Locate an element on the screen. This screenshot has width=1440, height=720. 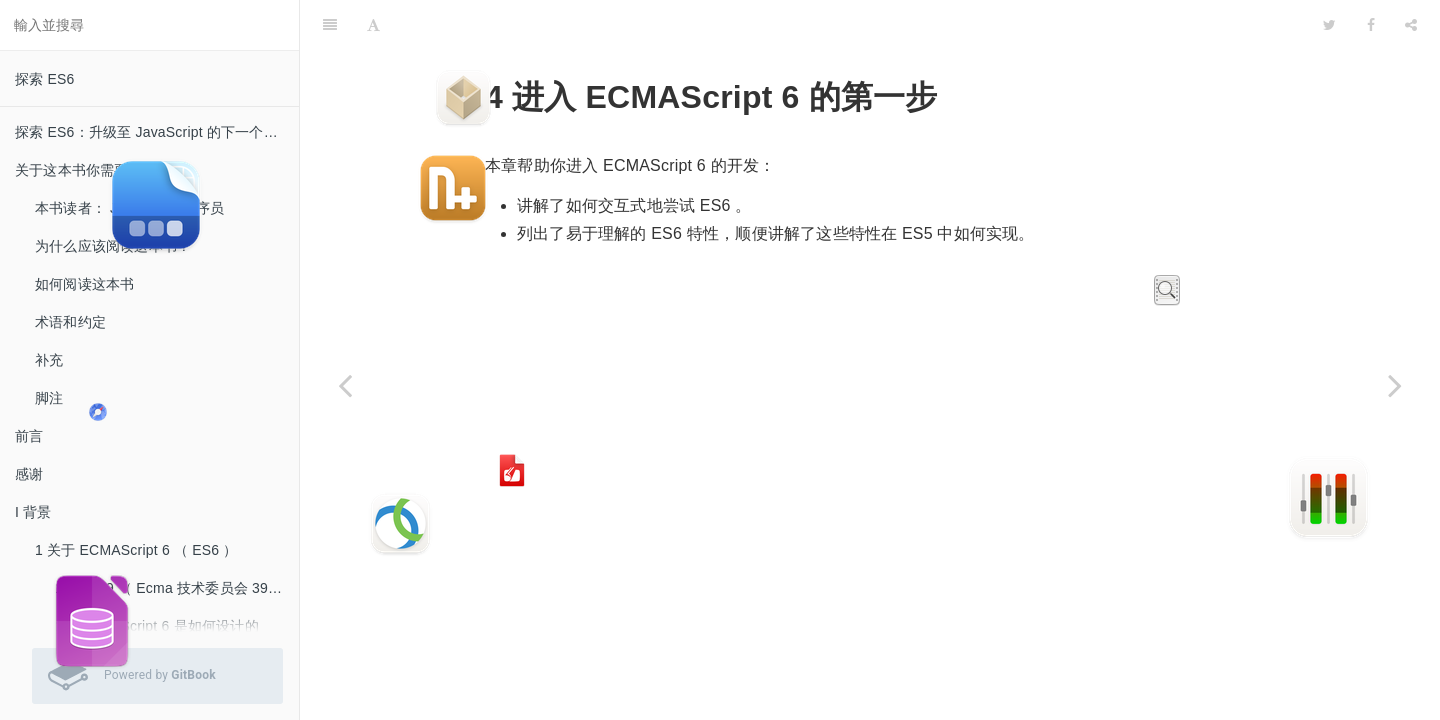
open libreoffice base database application is located at coordinates (92, 621).